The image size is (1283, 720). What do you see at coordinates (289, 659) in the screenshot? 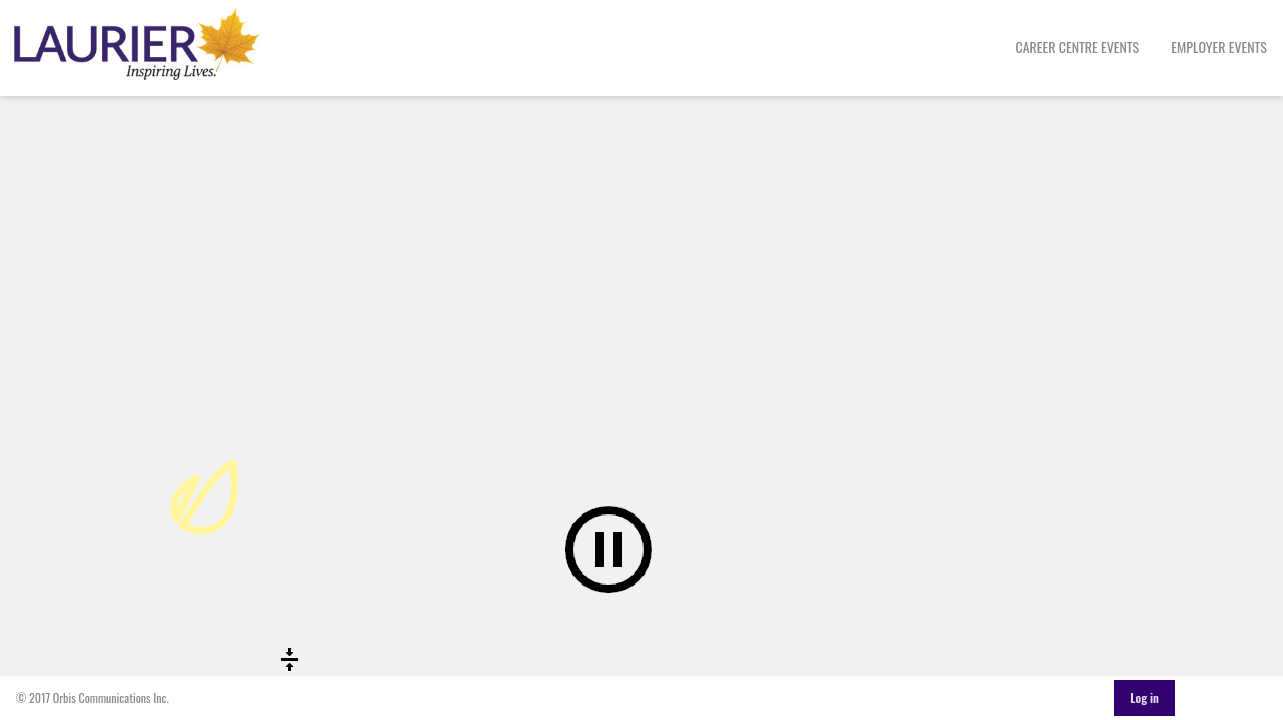
I see `vertically center align selected content` at bounding box center [289, 659].